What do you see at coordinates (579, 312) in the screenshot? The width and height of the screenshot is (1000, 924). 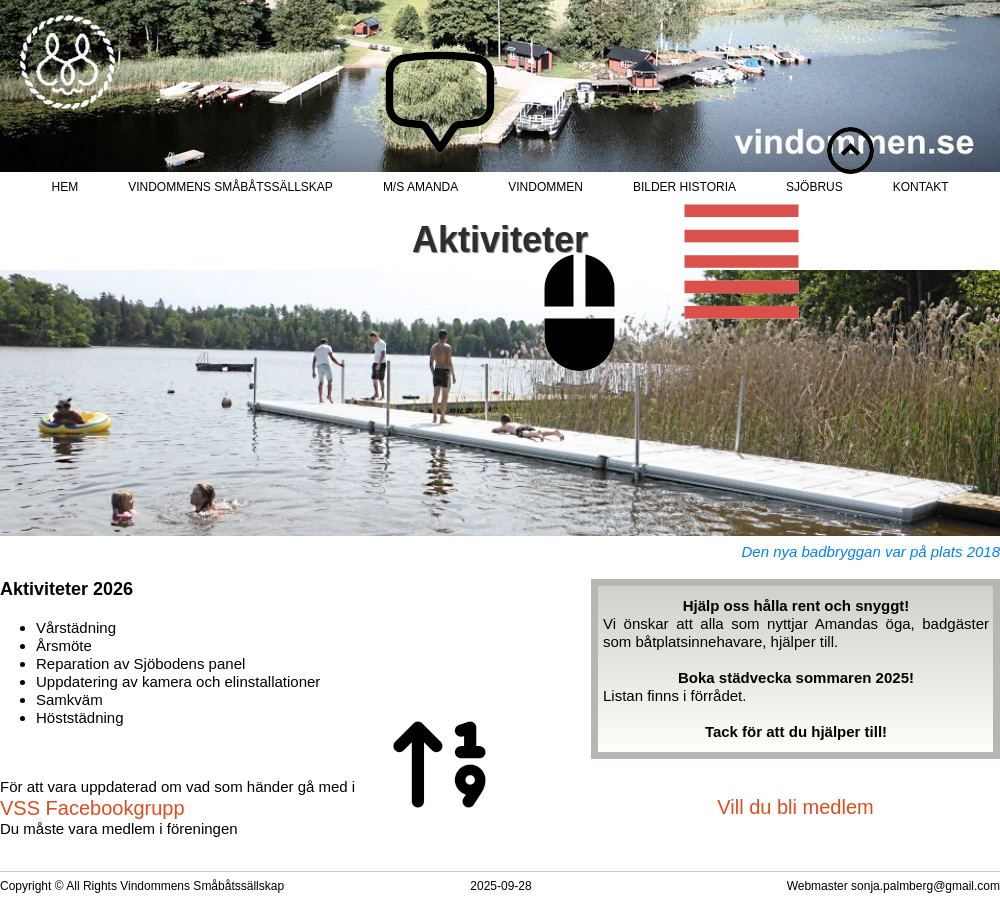 I see `indicates mouse input is available or required` at bounding box center [579, 312].